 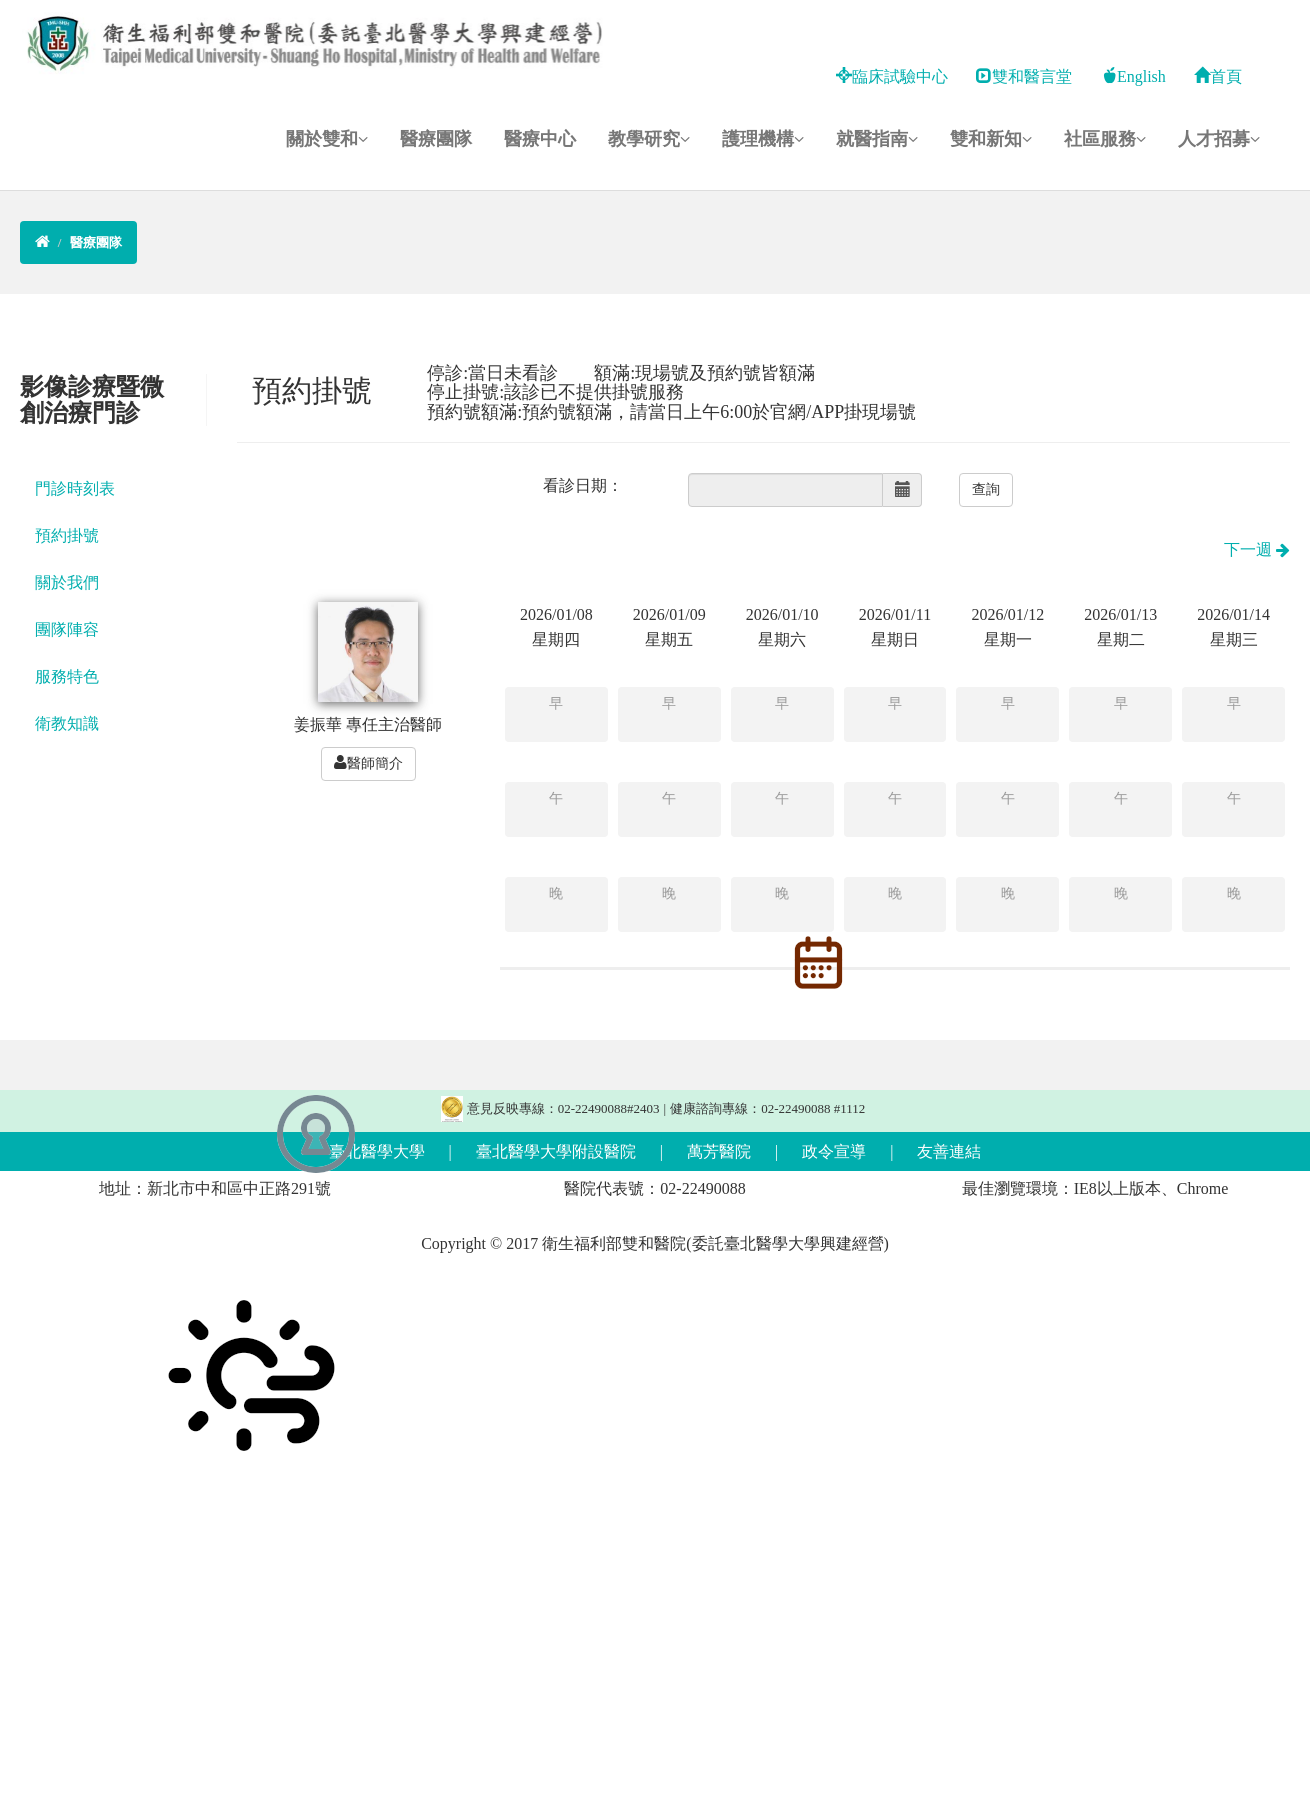 I want to click on view current weather conditions, so click(x=251, y=1375).